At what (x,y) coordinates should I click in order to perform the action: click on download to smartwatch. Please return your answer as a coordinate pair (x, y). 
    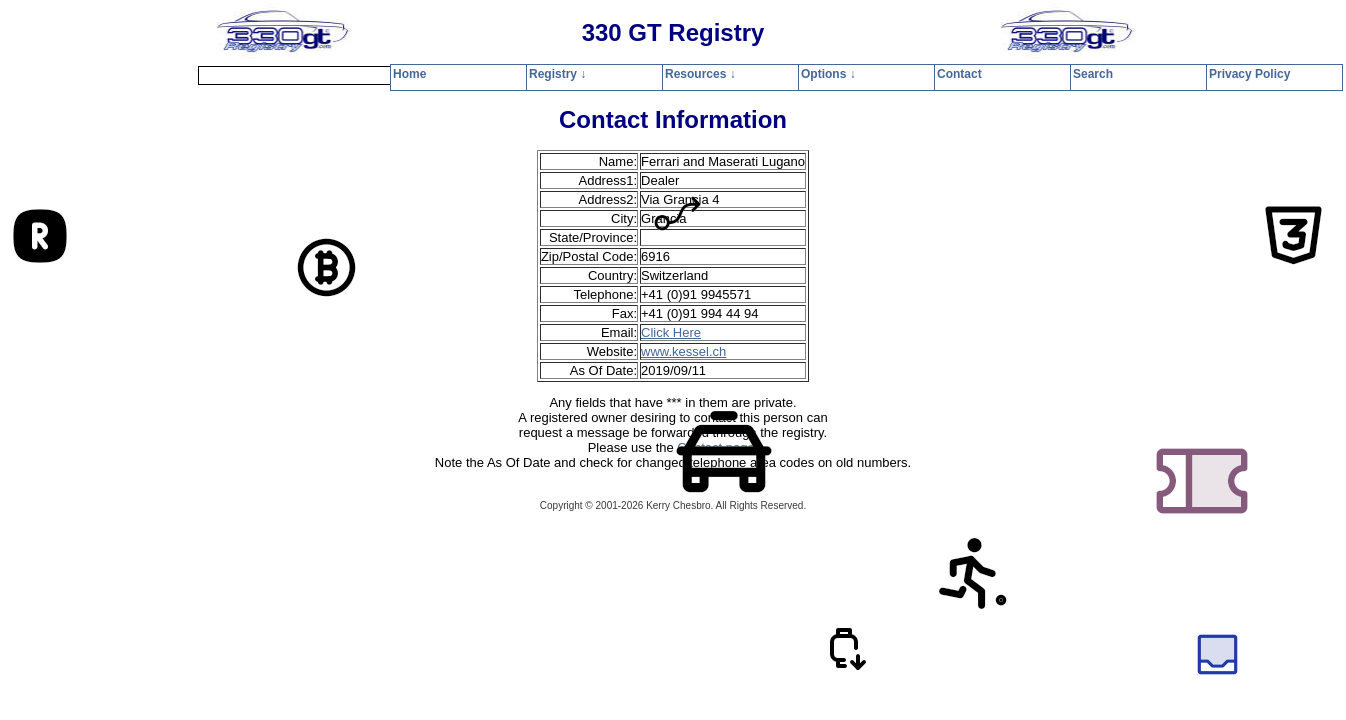
    Looking at the image, I should click on (844, 648).